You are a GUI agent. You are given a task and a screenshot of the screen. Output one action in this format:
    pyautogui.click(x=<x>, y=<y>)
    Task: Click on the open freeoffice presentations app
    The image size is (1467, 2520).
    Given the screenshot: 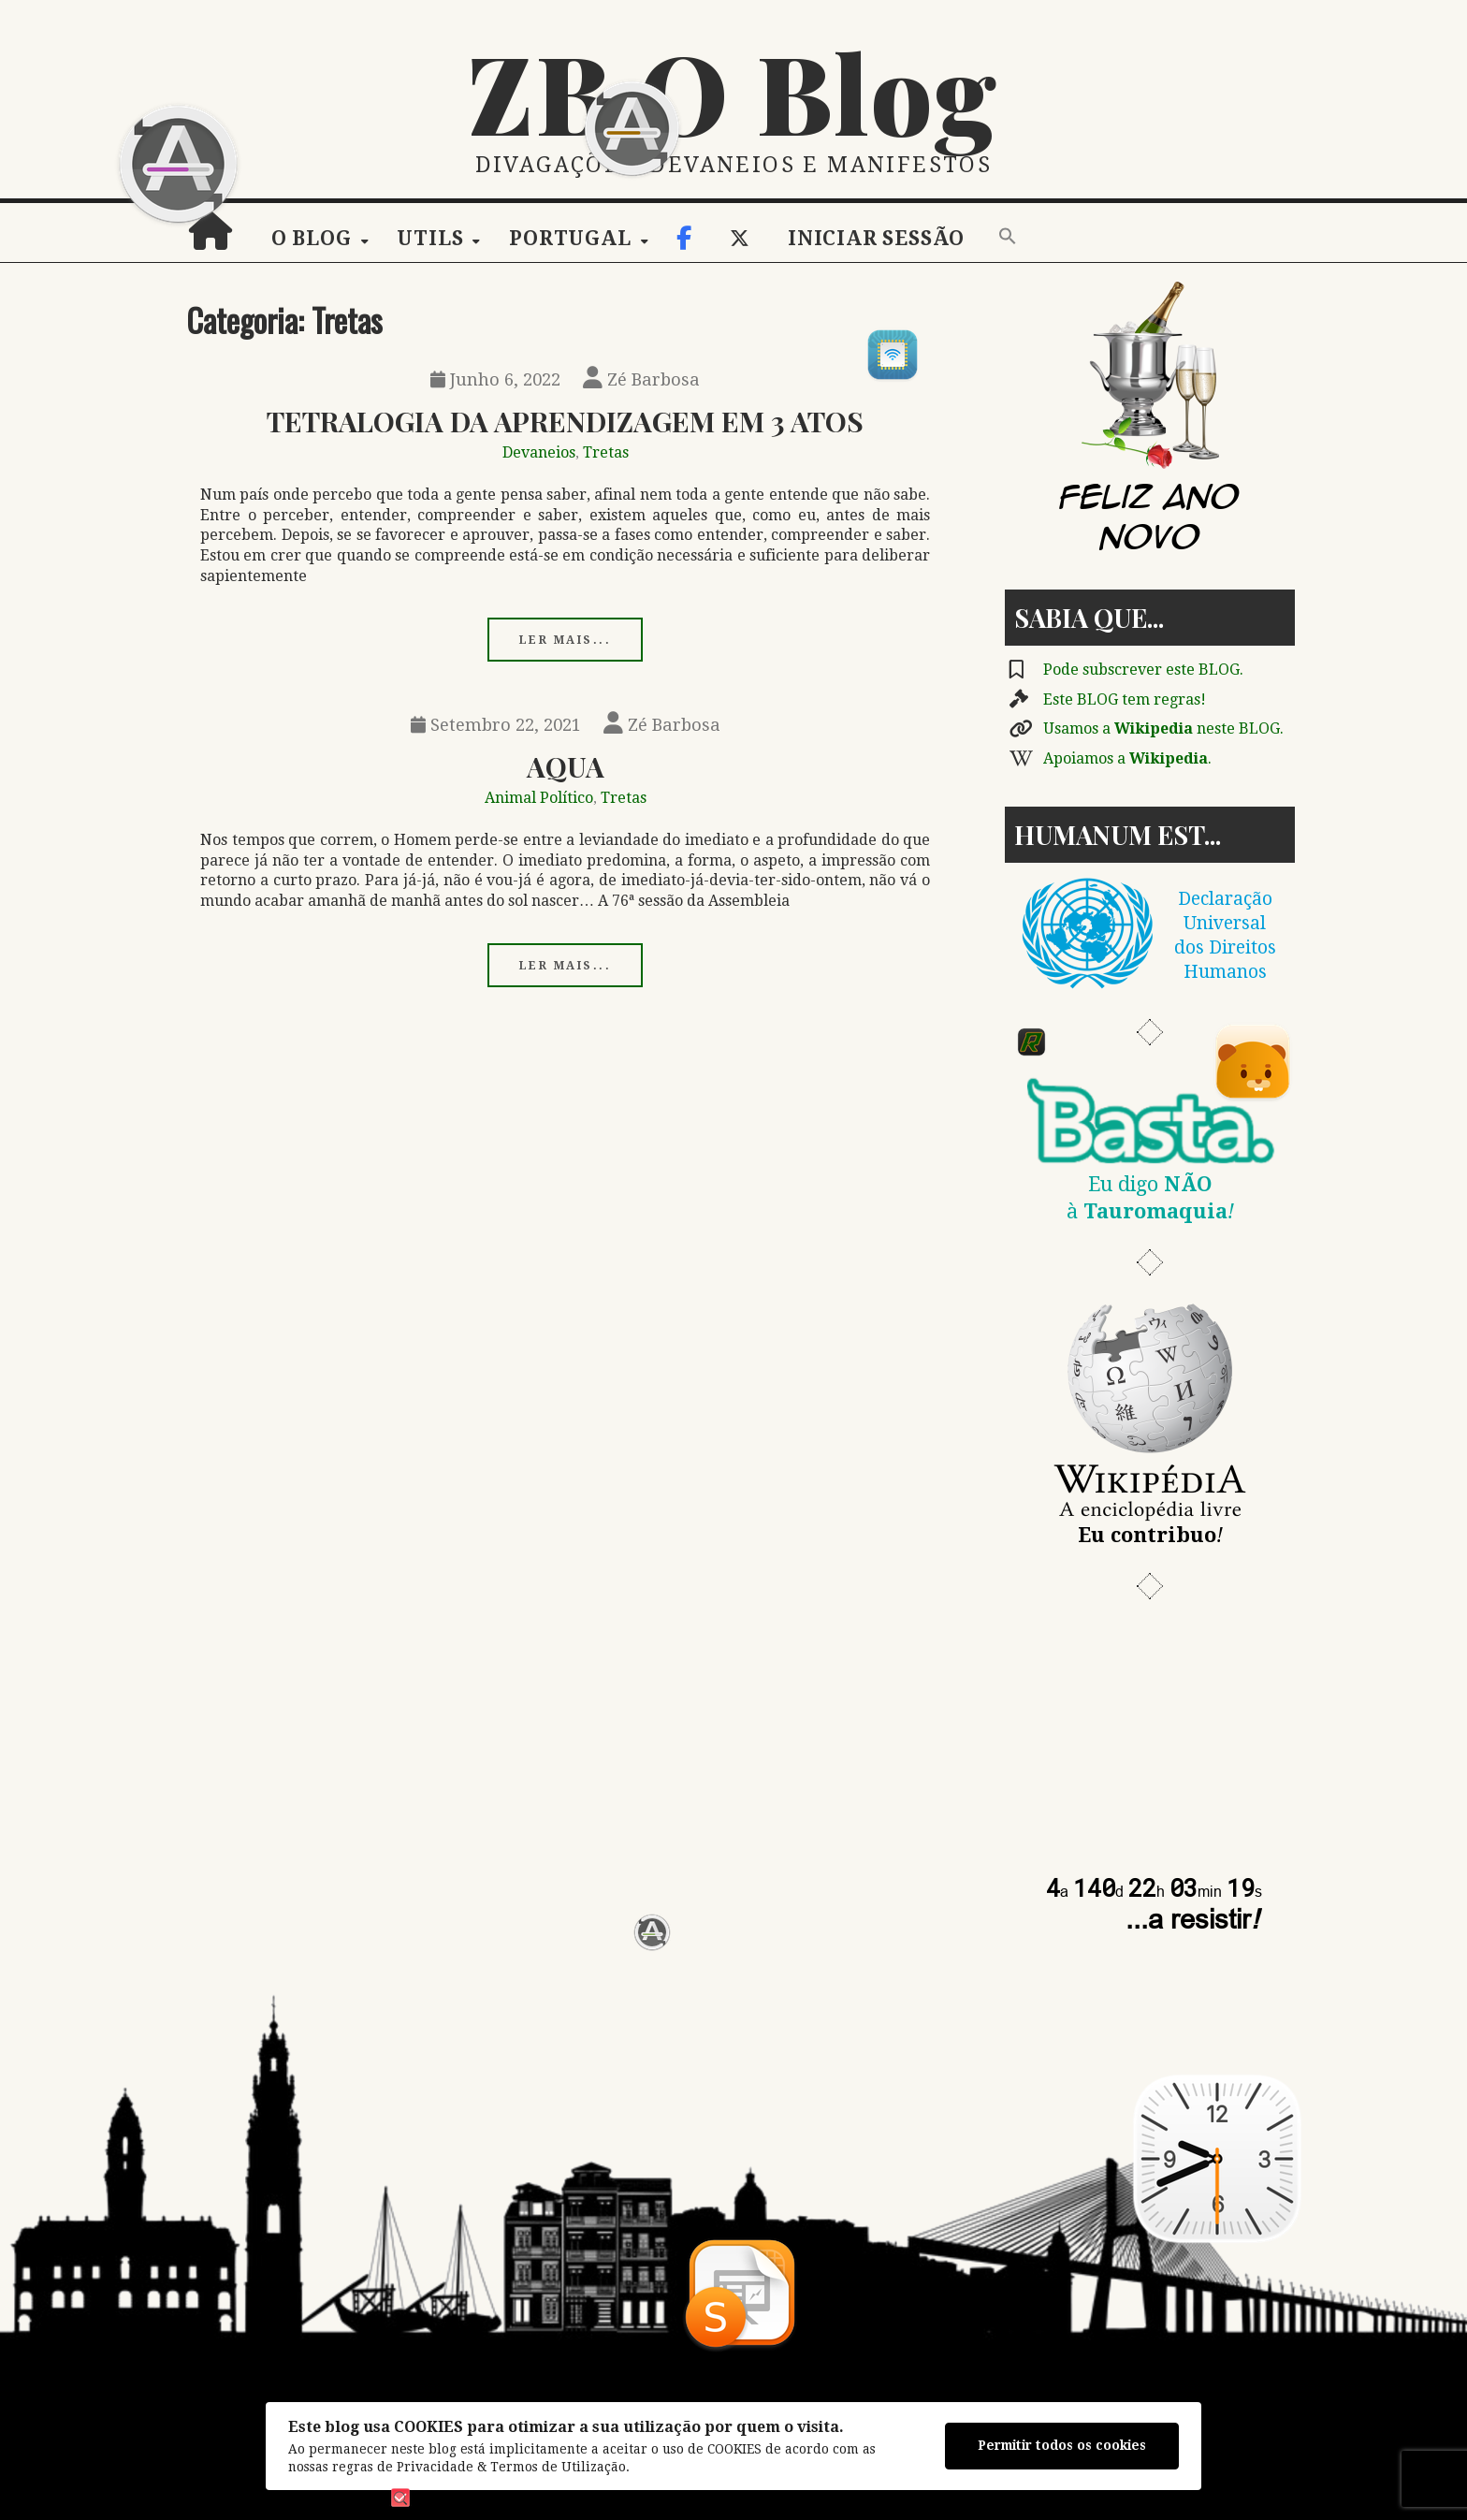 What is the action you would take?
    pyautogui.click(x=742, y=2293)
    